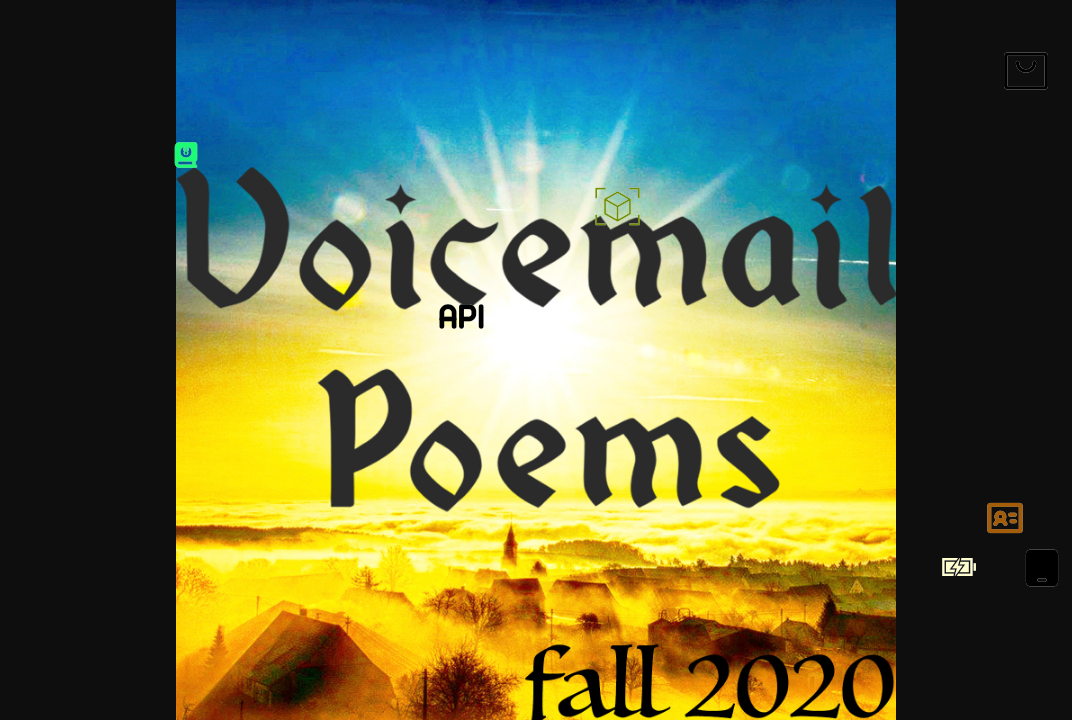 Image resolution: width=1072 pixels, height=720 pixels. What do you see at coordinates (617, 206) in the screenshot?
I see `scan or capture a 3D object` at bounding box center [617, 206].